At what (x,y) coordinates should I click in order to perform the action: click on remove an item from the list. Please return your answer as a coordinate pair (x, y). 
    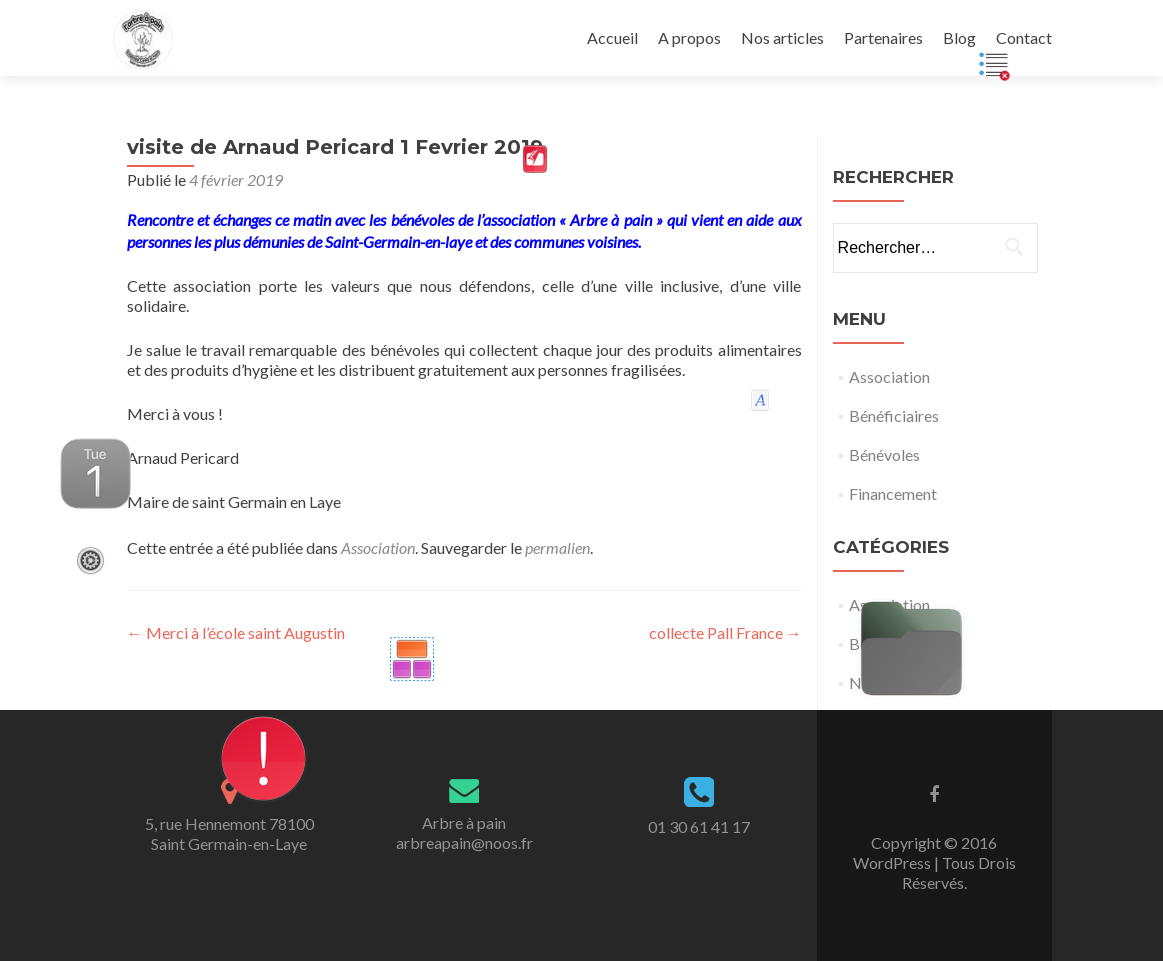
    Looking at the image, I should click on (994, 65).